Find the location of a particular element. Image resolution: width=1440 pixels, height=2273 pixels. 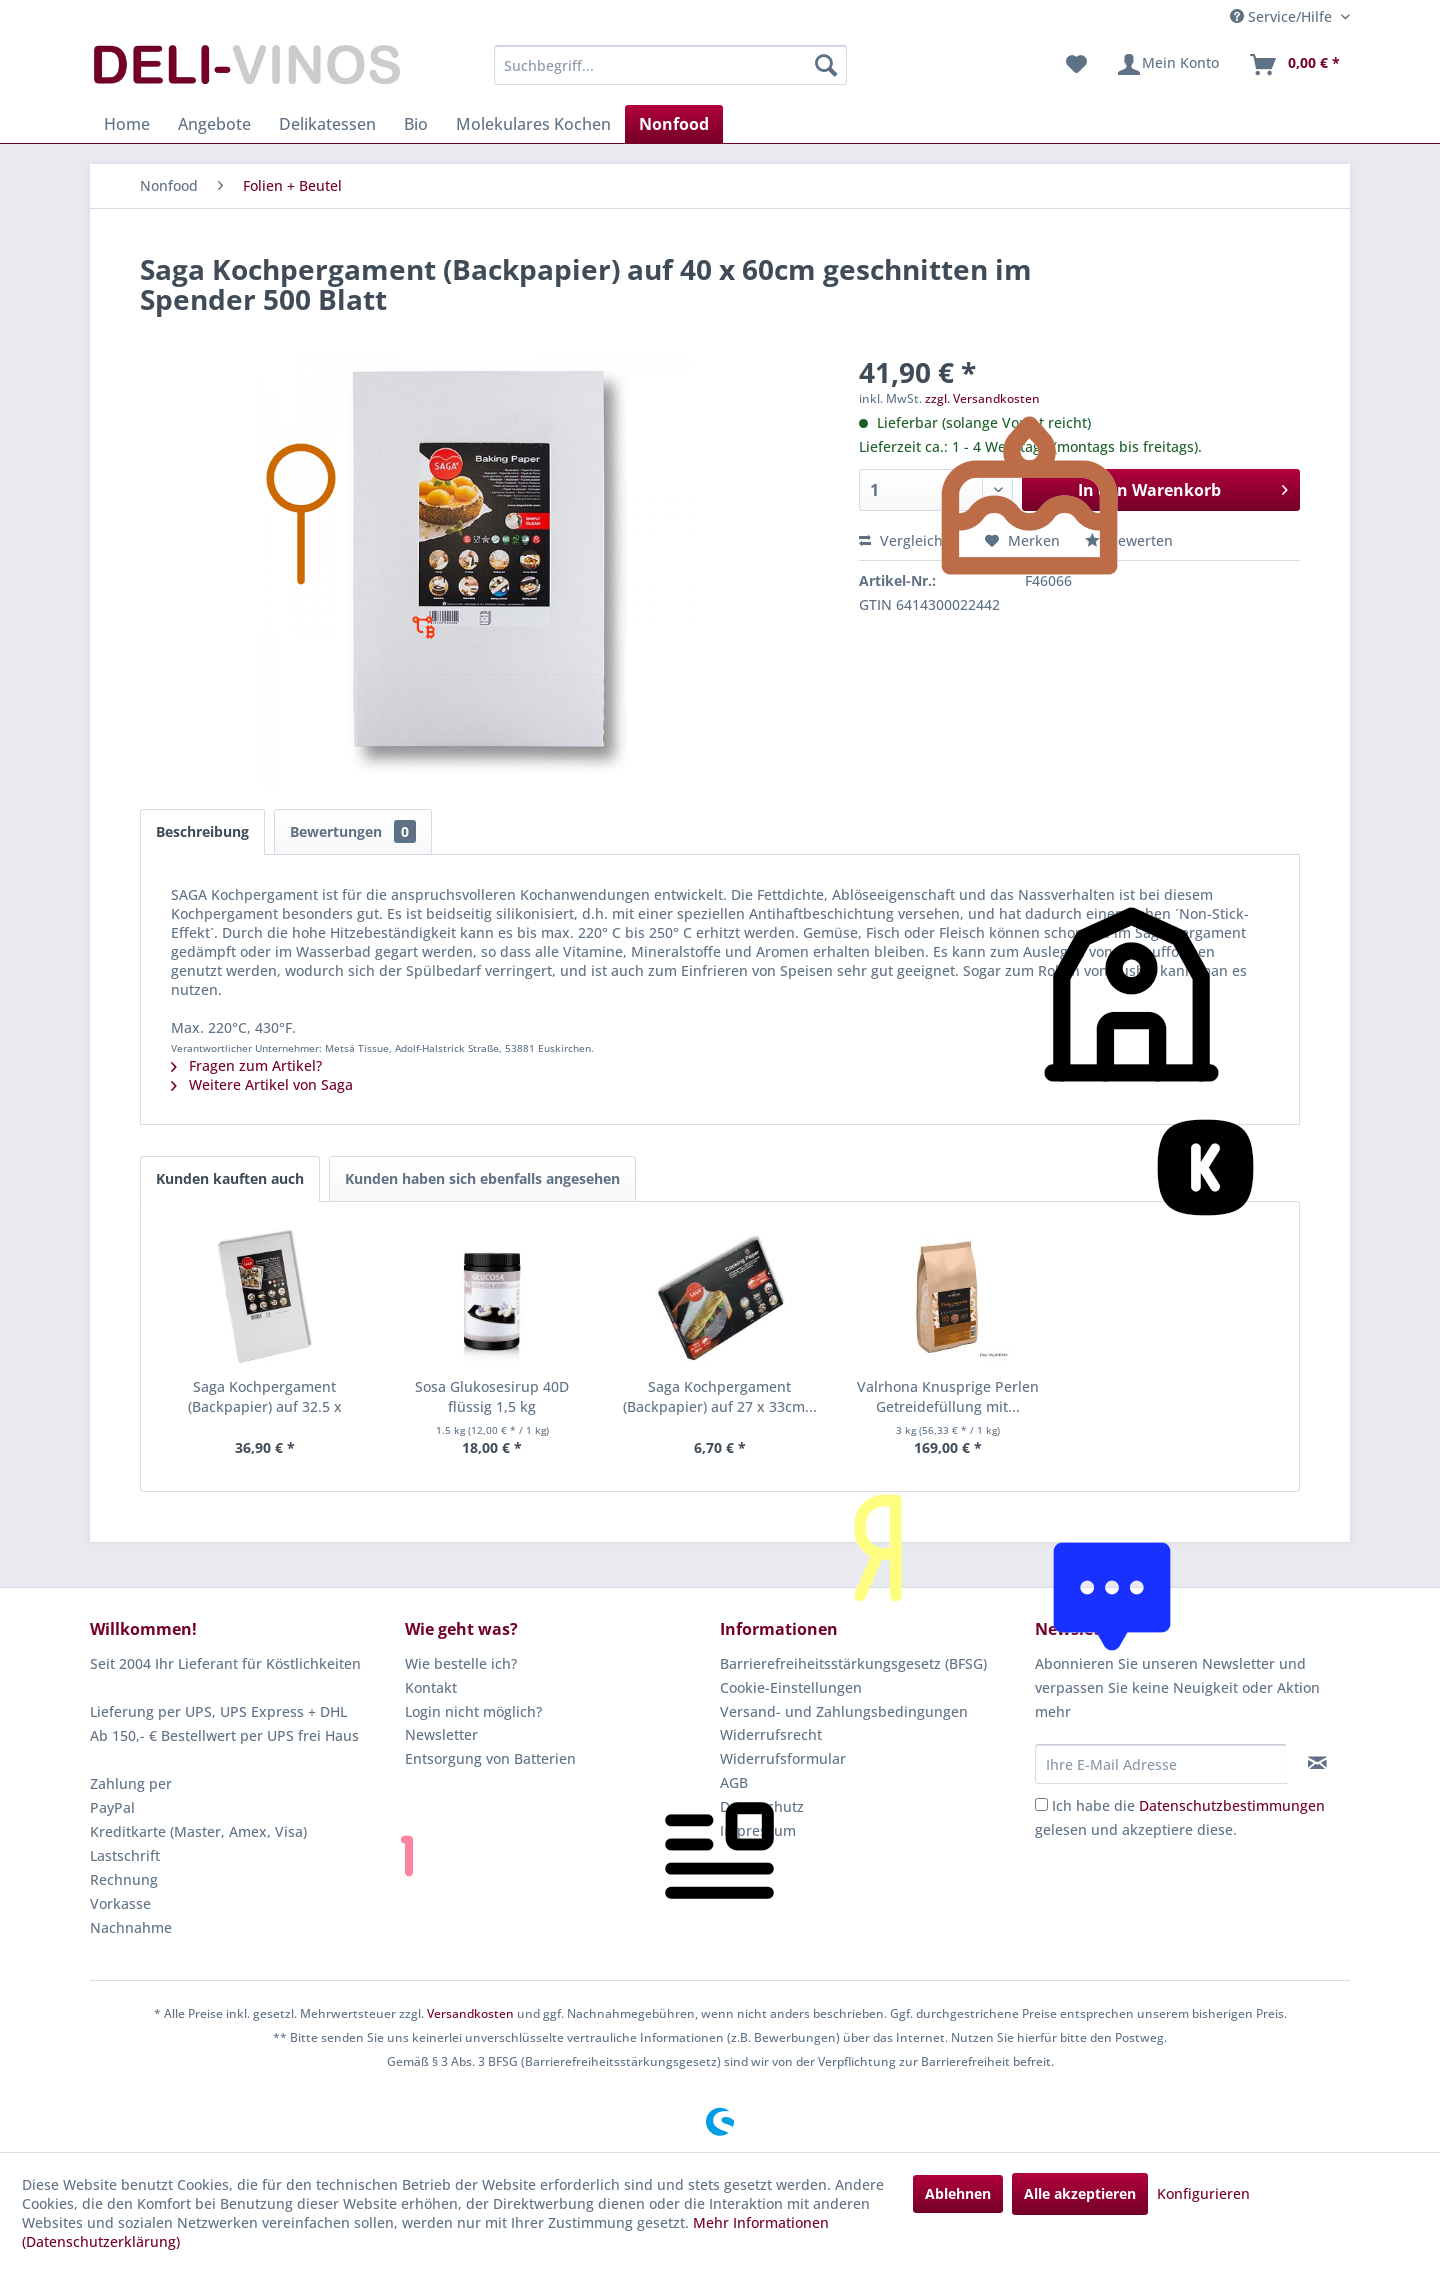

indicates first item or top priority is located at coordinates (409, 1856).